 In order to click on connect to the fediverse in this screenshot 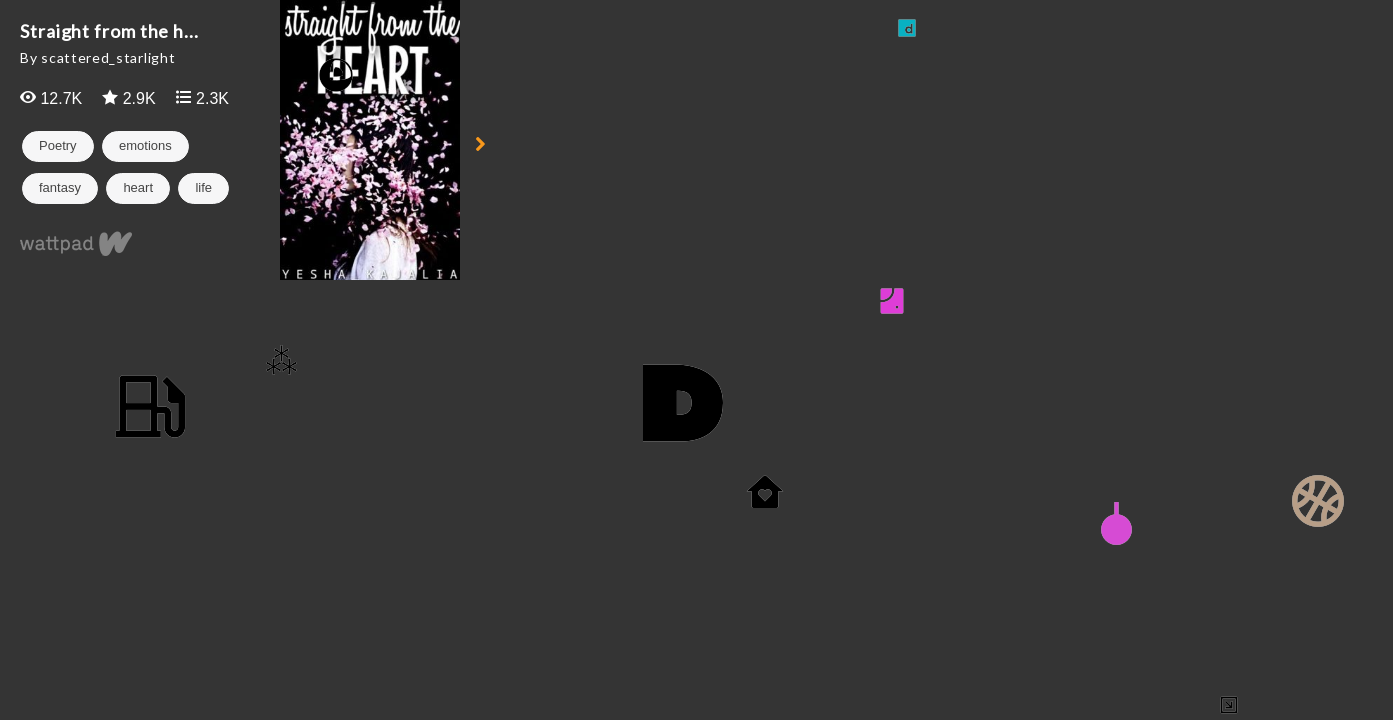, I will do `click(281, 360)`.